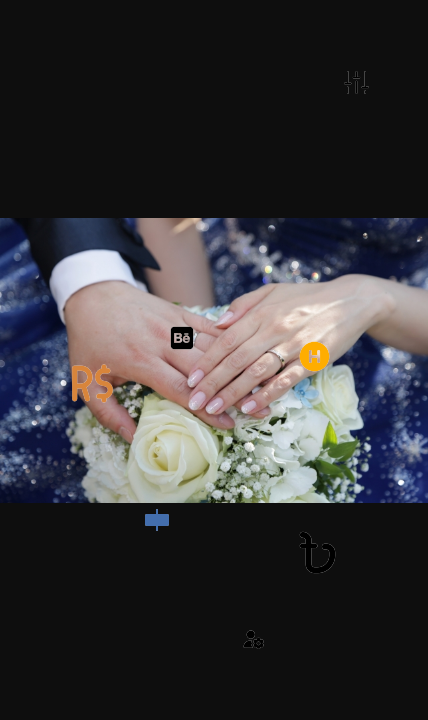 This screenshot has width=428, height=720. Describe the element at coordinates (157, 520) in the screenshot. I see `center element horizontally` at that location.